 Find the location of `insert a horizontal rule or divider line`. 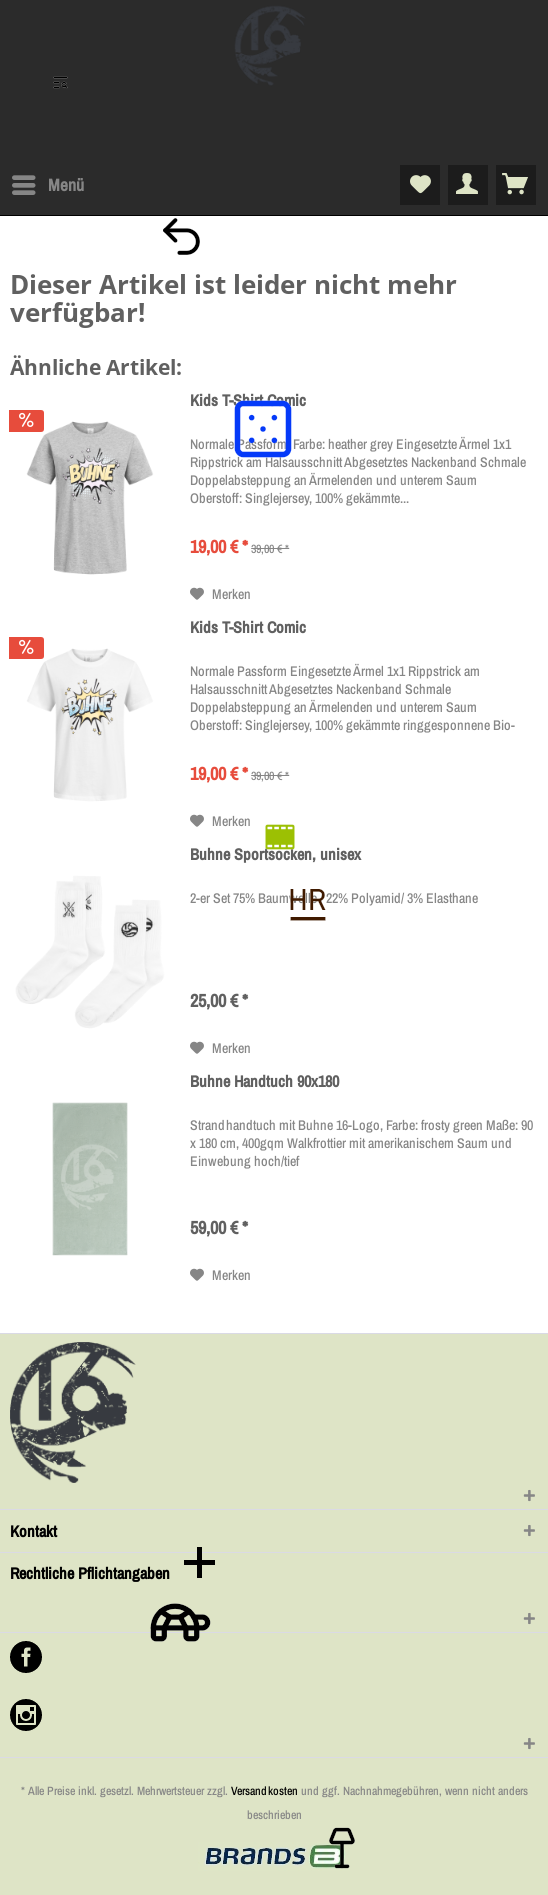

insert a horizontal rule or divider line is located at coordinates (308, 903).